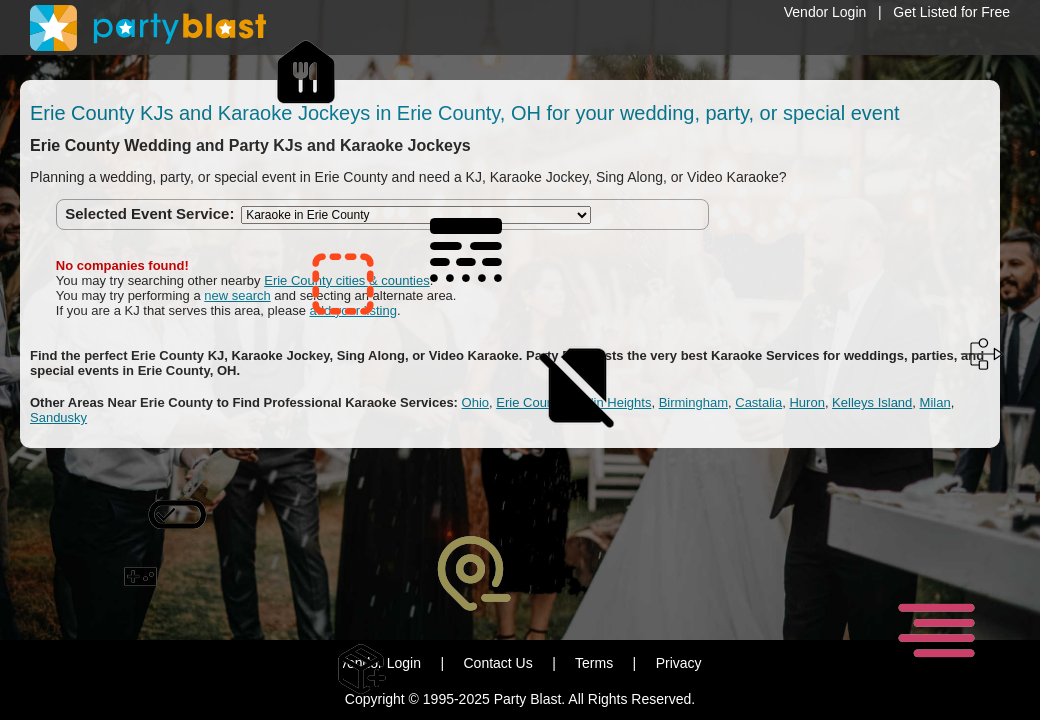 This screenshot has height=720, width=1040. I want to click on align text to the right, so click(936, 630).